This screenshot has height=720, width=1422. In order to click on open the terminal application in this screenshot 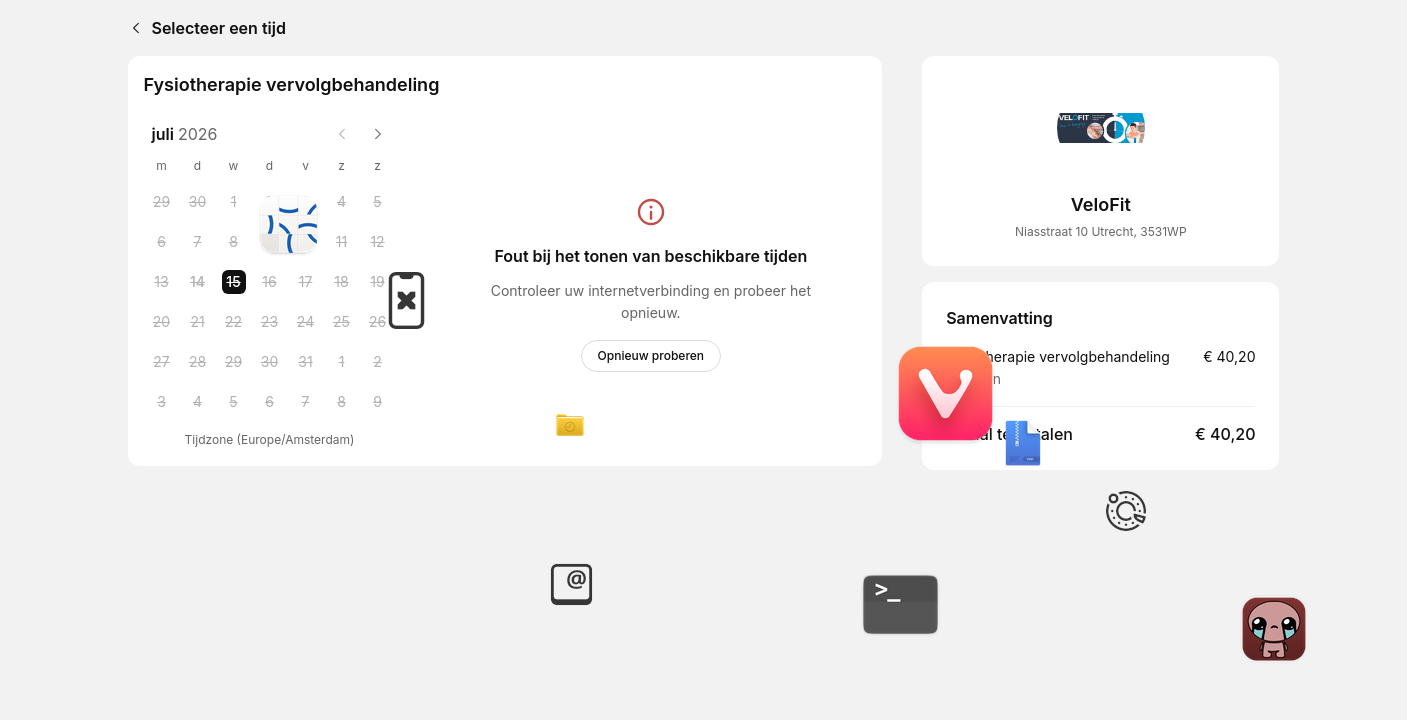, I will do `click(900, 604)`.